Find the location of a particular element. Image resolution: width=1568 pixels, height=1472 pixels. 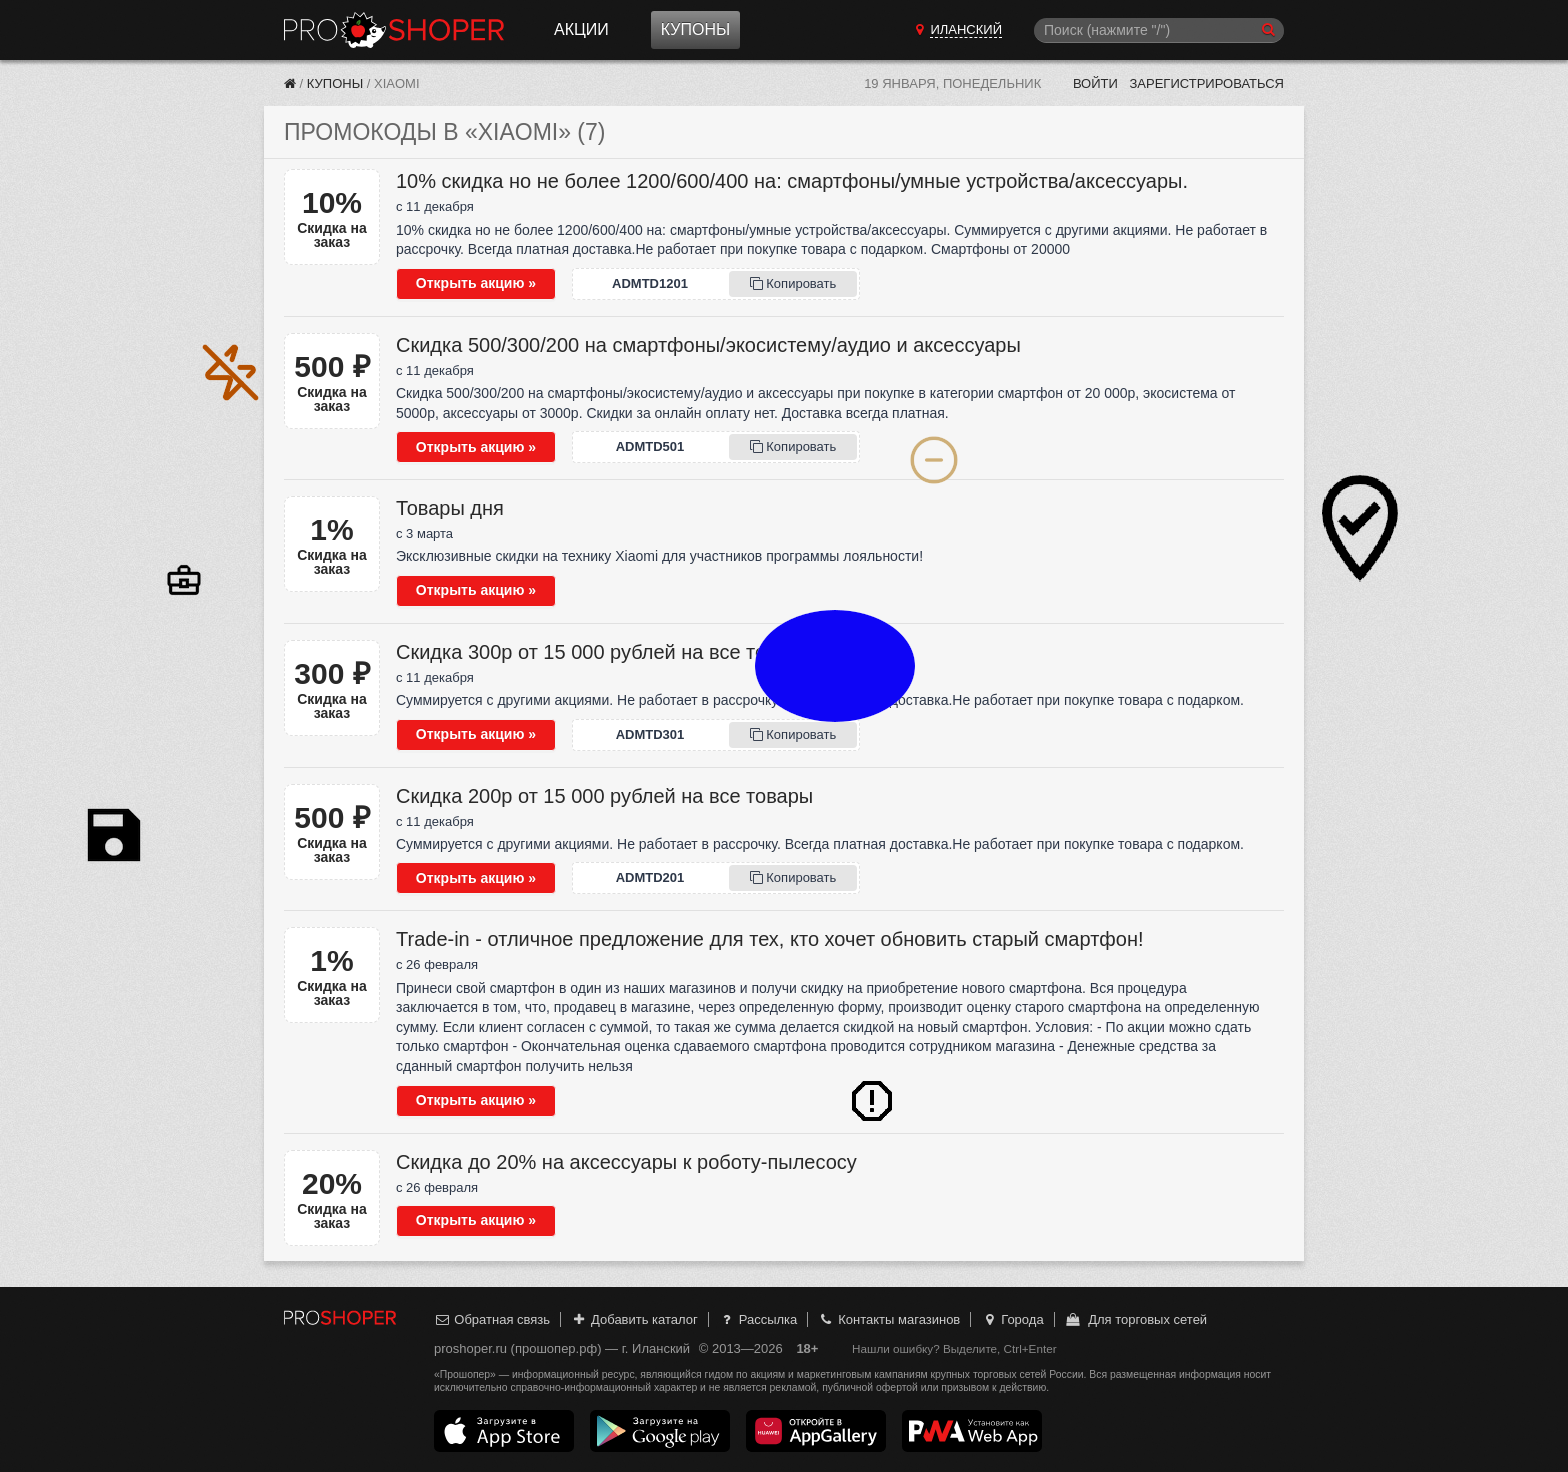

report an issue or violation is located at coordinates (872, 1101).